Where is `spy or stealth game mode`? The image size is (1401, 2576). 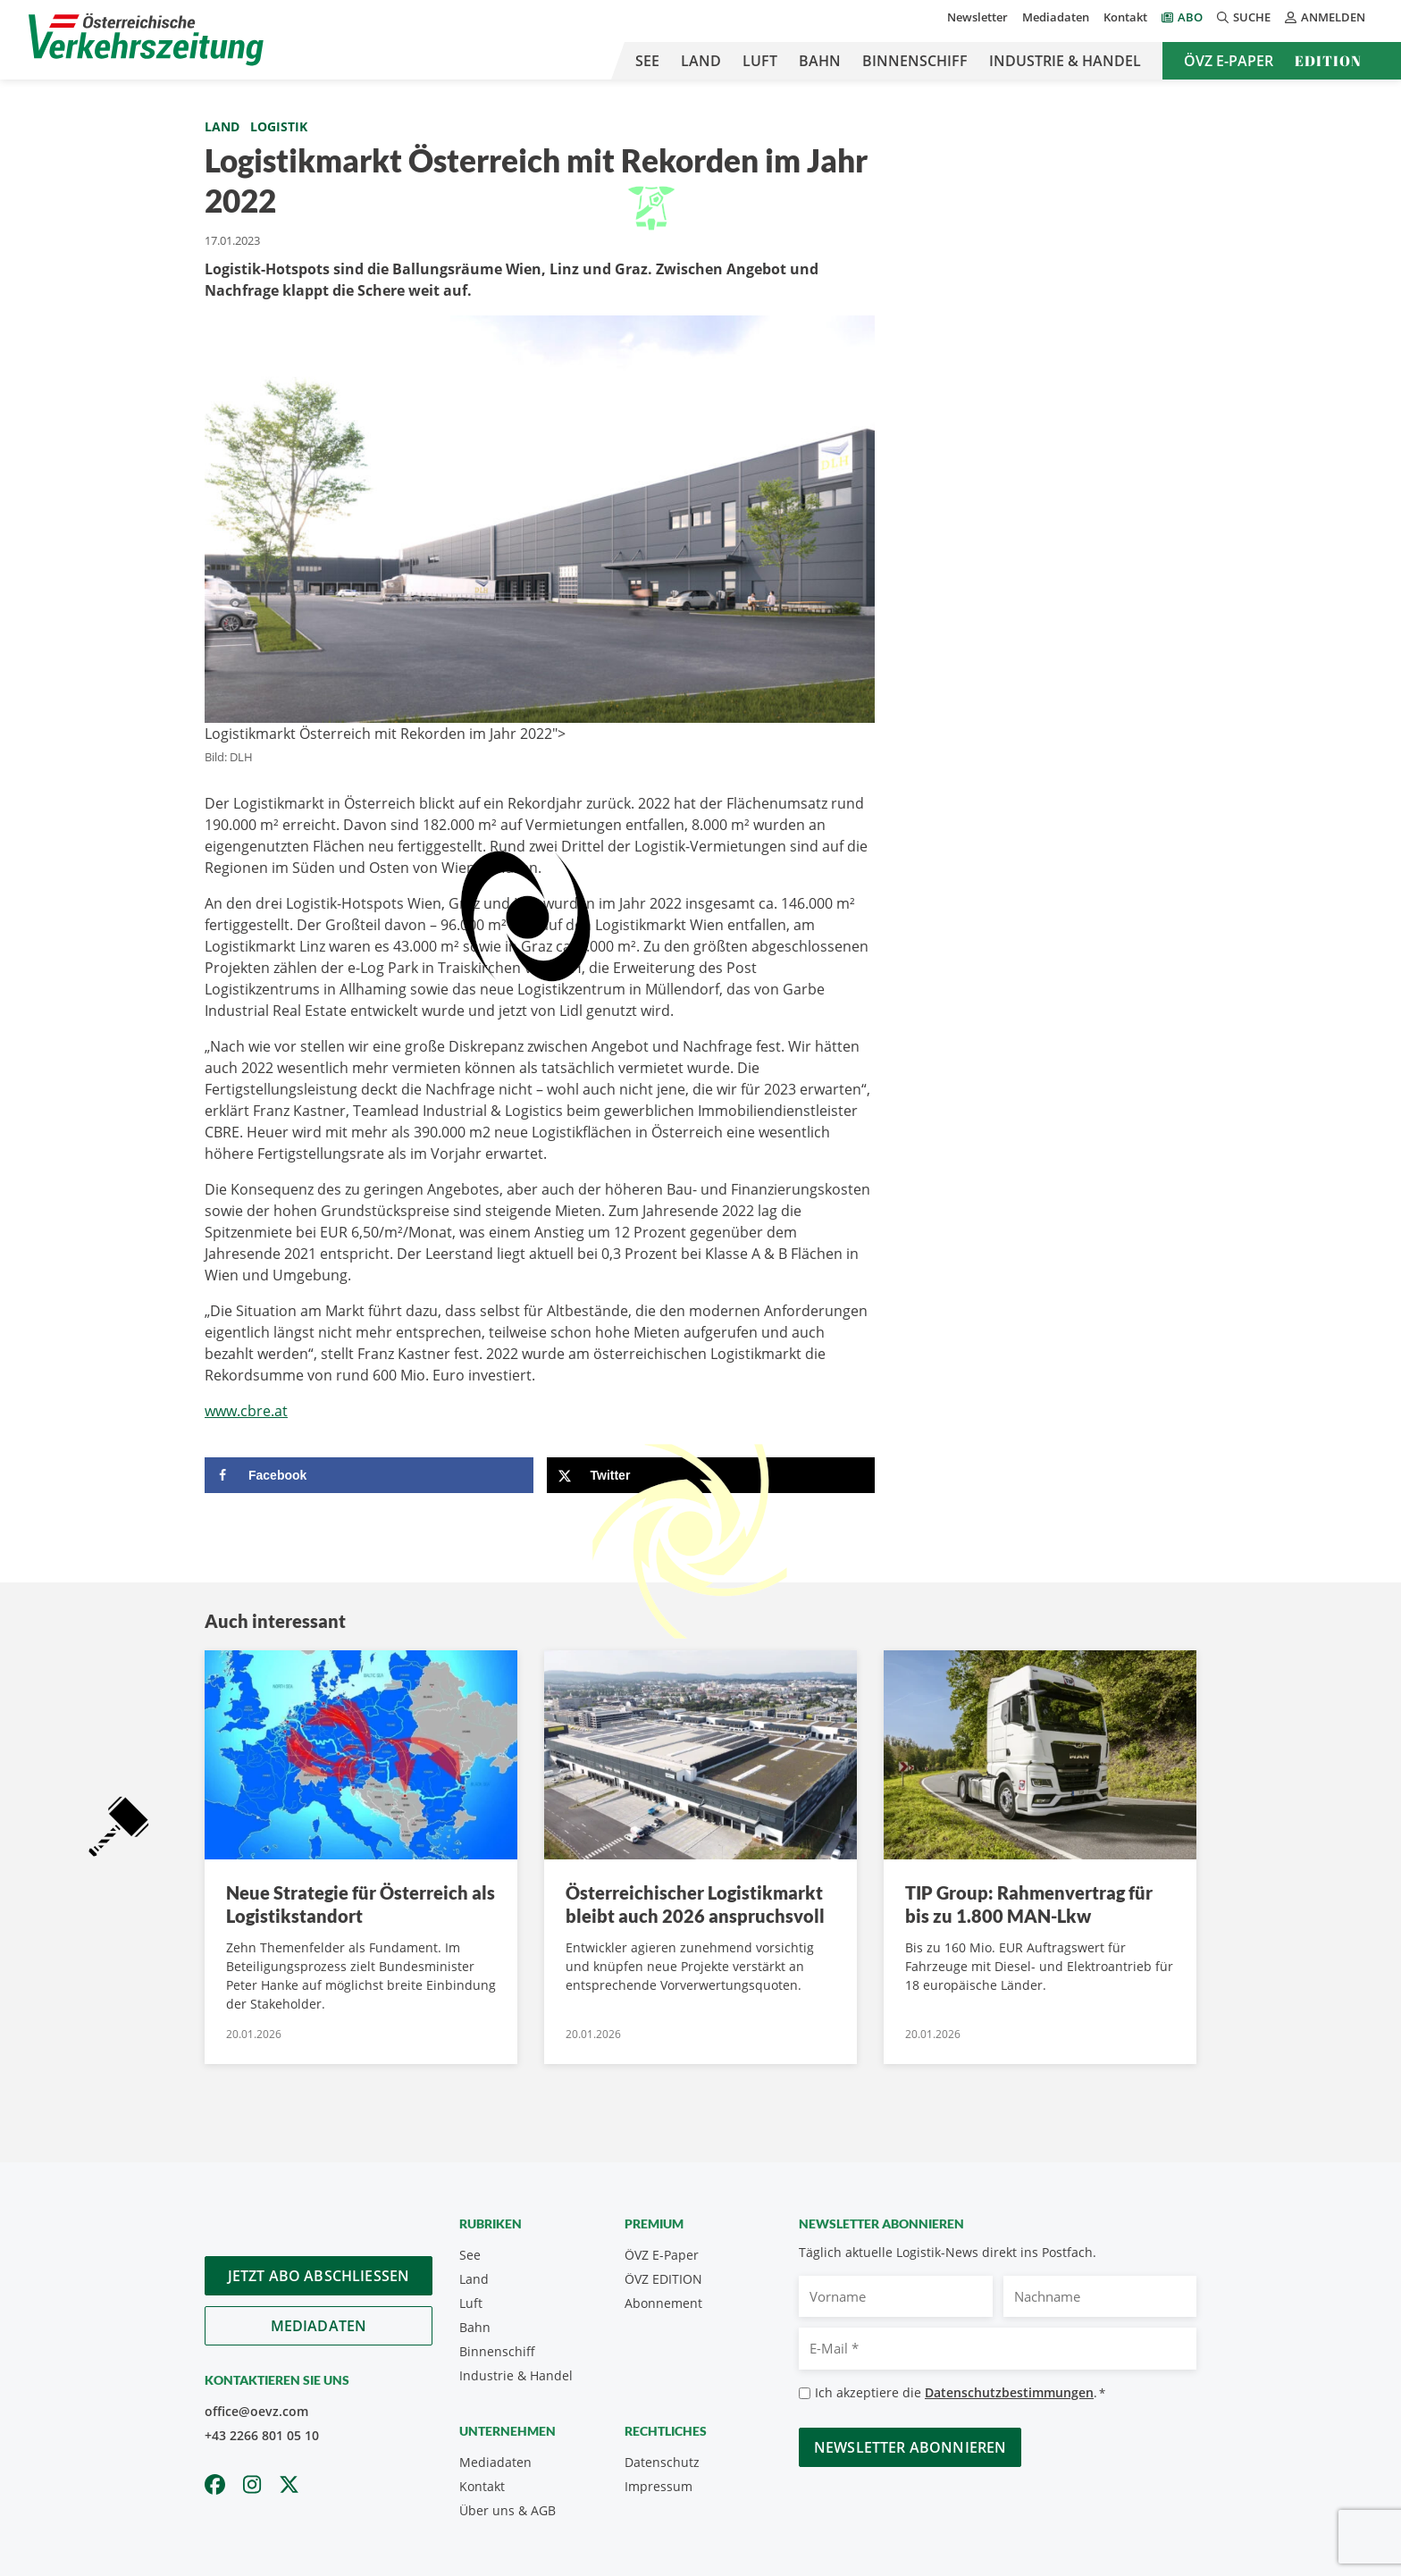 spy or stealth game mode is located at coordinates (690, 1541).